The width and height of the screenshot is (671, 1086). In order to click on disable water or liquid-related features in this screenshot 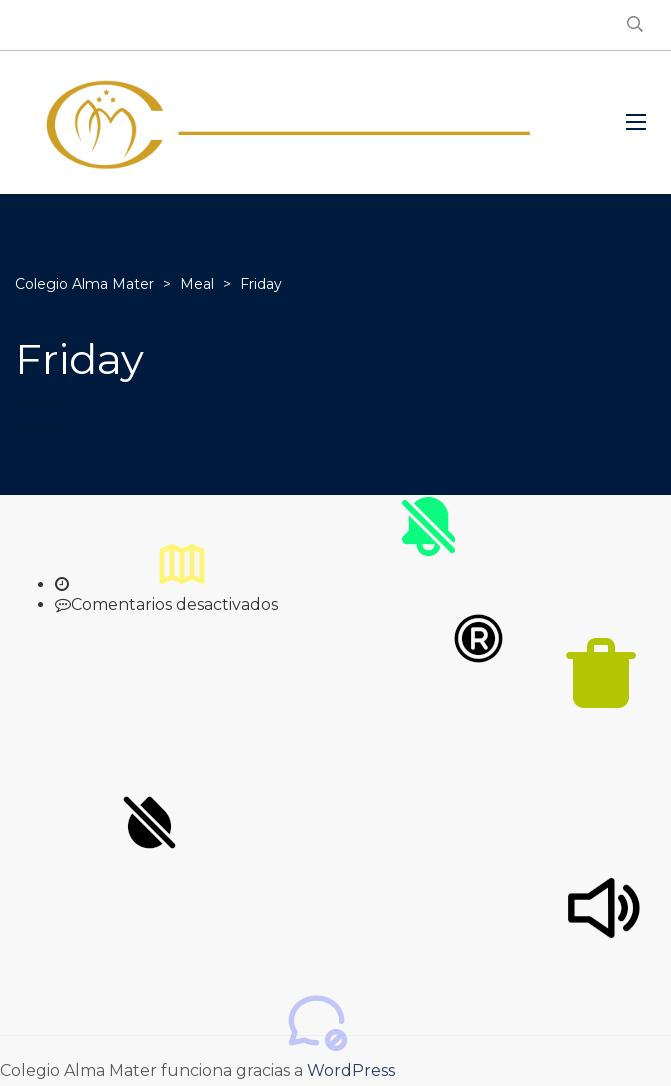, I will do `click(149, 822)`.